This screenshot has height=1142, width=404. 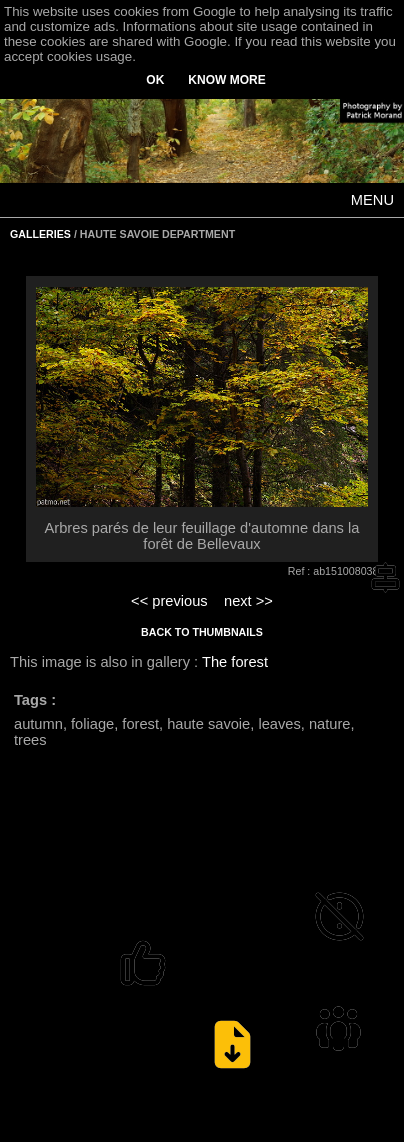 I want to click on align objects to horizontal center, so click(x=385, y=577).